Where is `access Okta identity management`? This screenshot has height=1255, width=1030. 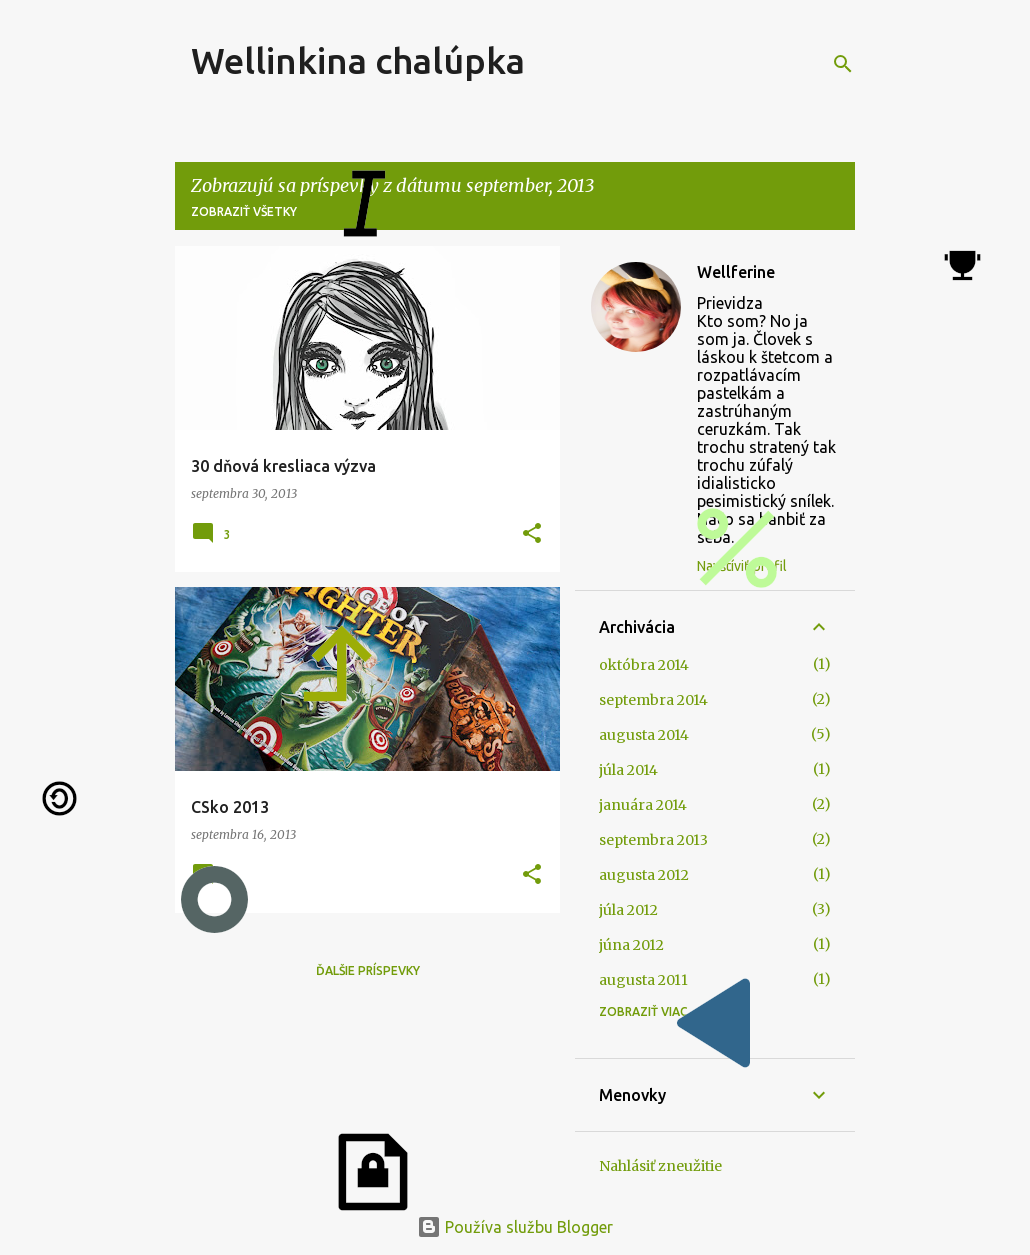 access Okta identity management is located at coordinates (214, 899).